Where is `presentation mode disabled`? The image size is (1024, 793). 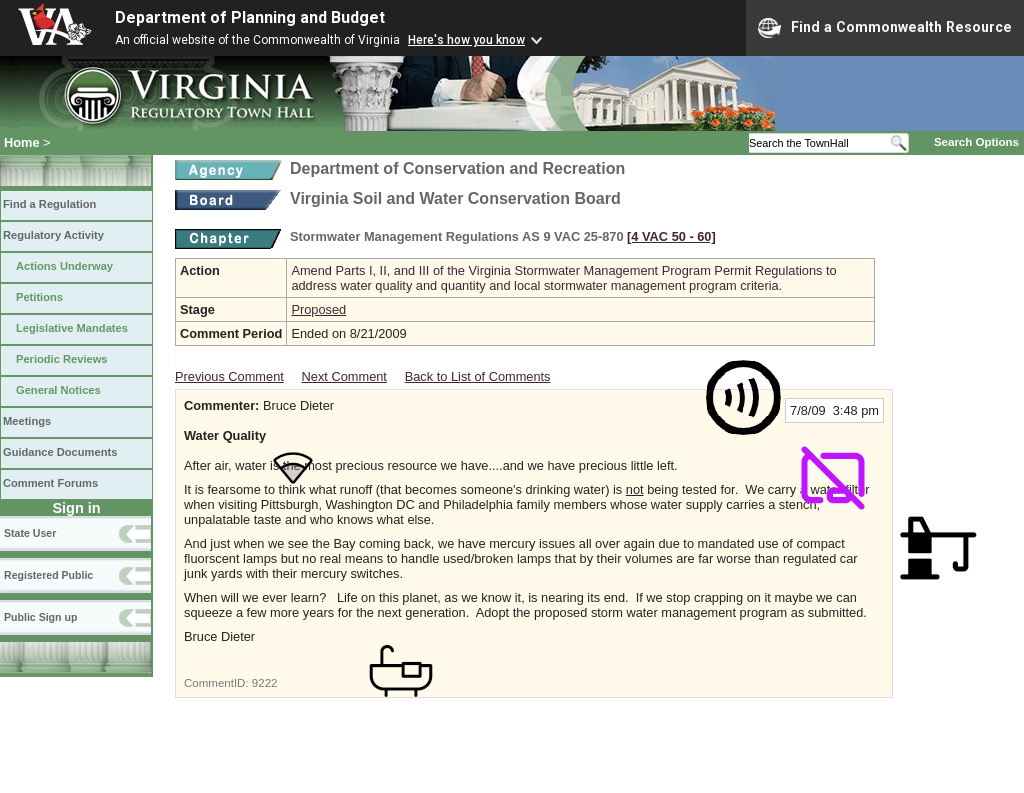 presentation mode disabled is located at coordinates (833, 478).